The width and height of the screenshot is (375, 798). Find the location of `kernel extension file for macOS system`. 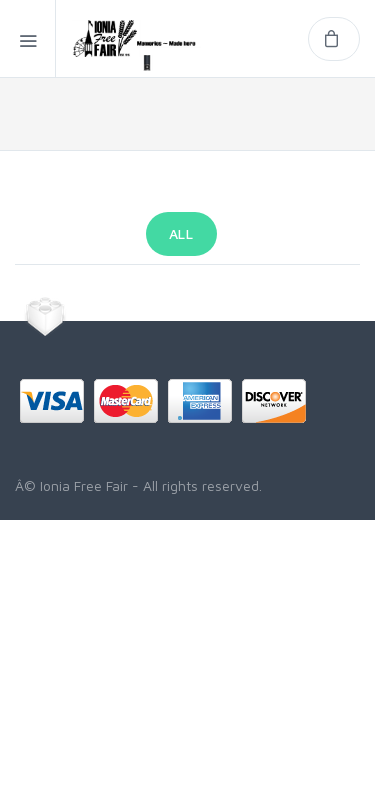

kernel extension file for macOS system is located at coordinates (45, 317).